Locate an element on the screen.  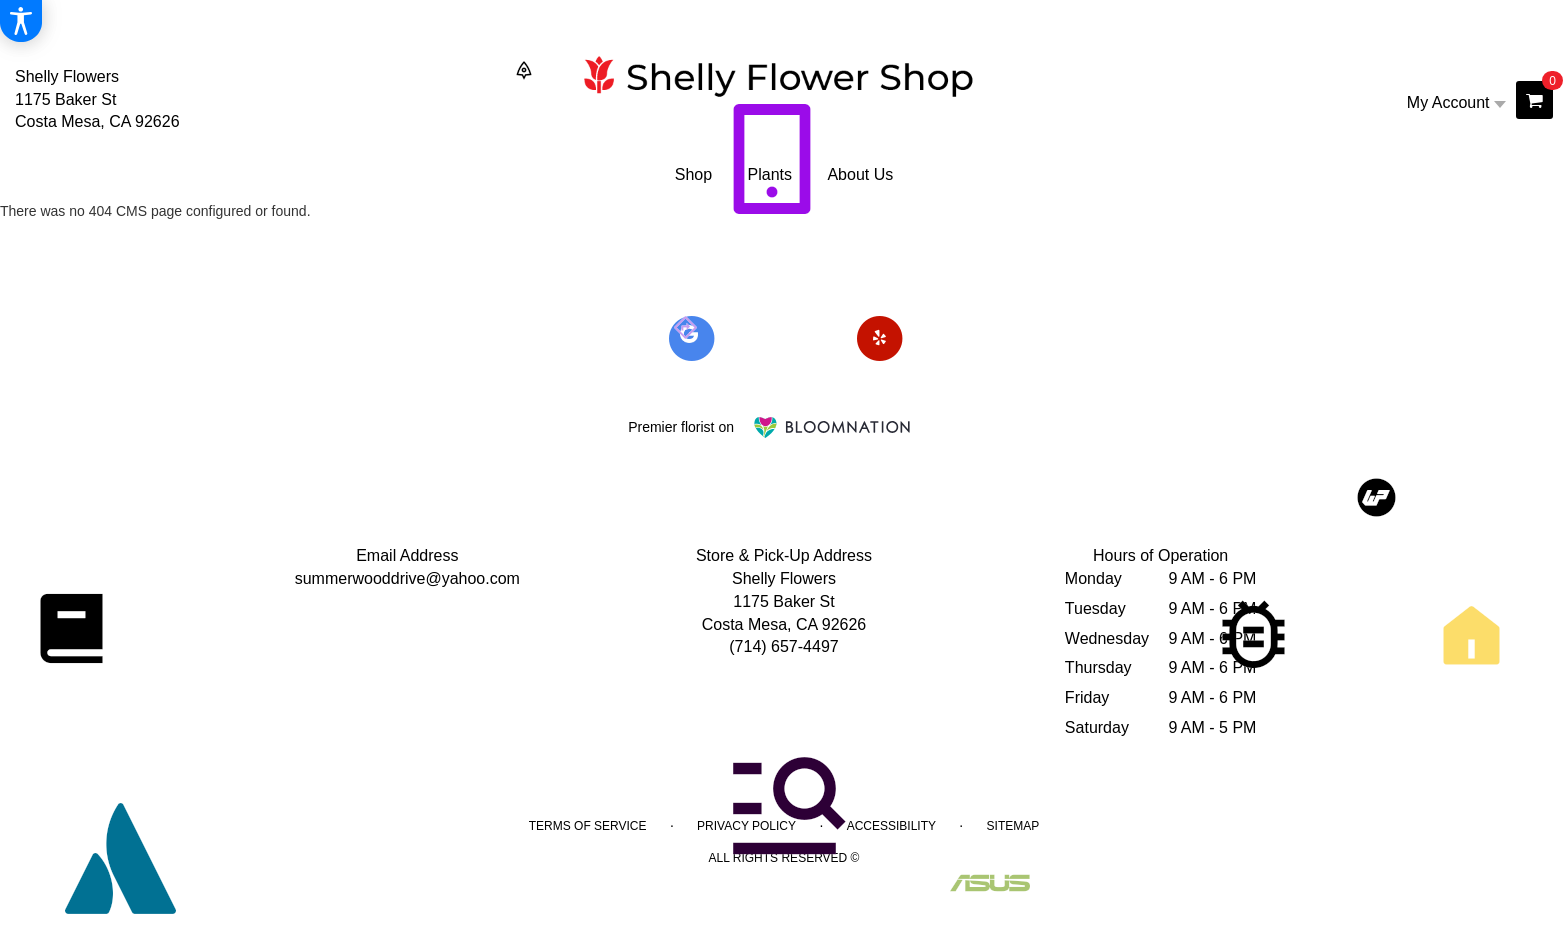
rendact brand logo is located at coordinates (1376, 497).